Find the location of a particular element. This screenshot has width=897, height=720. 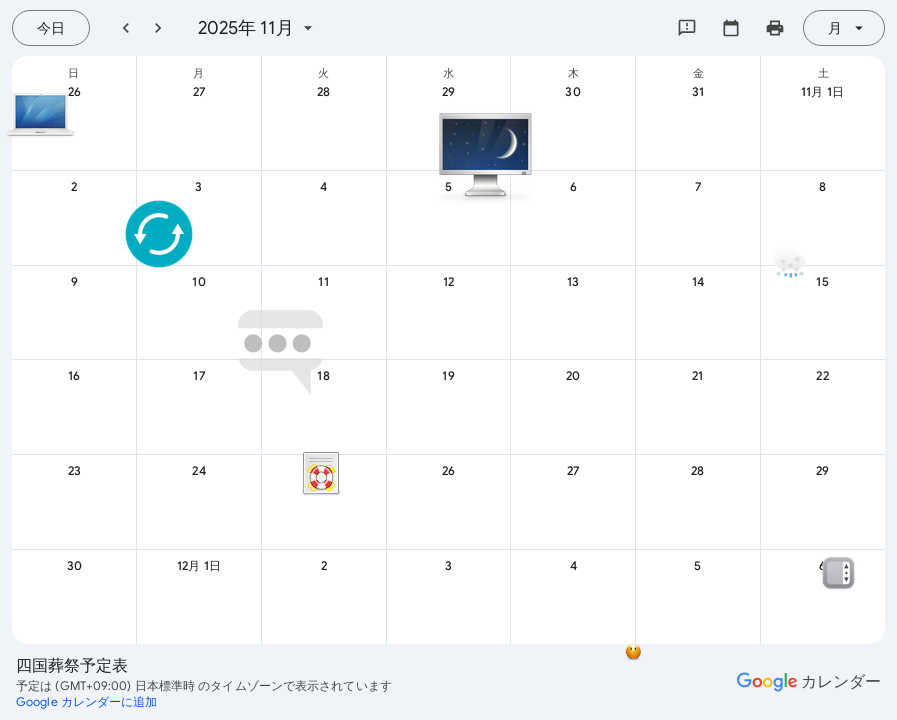

access screensaver settings is located at coordinates (485, 153).